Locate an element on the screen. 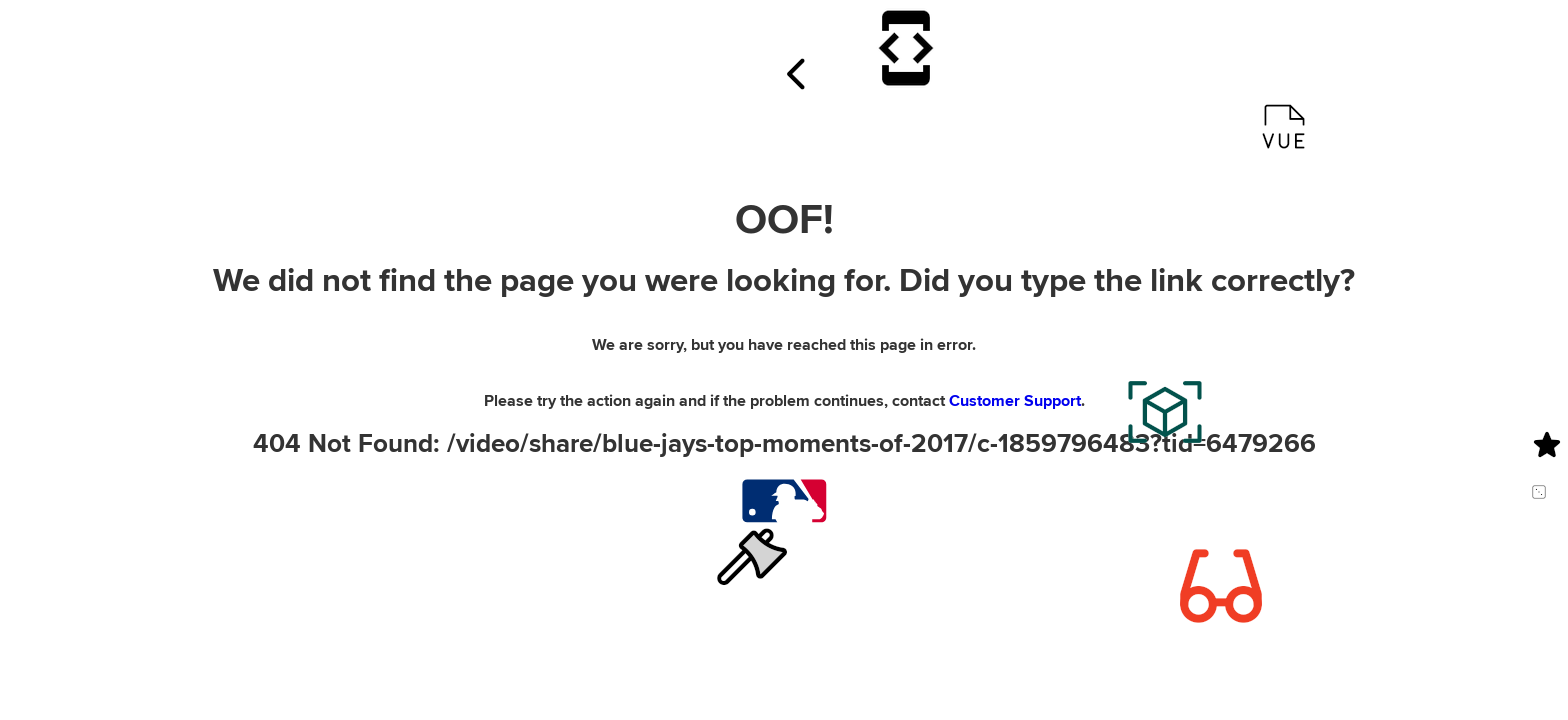 The height and width of the screenshot is (720, 1568). mark item as favorite is located at coordinates (1547, 445).